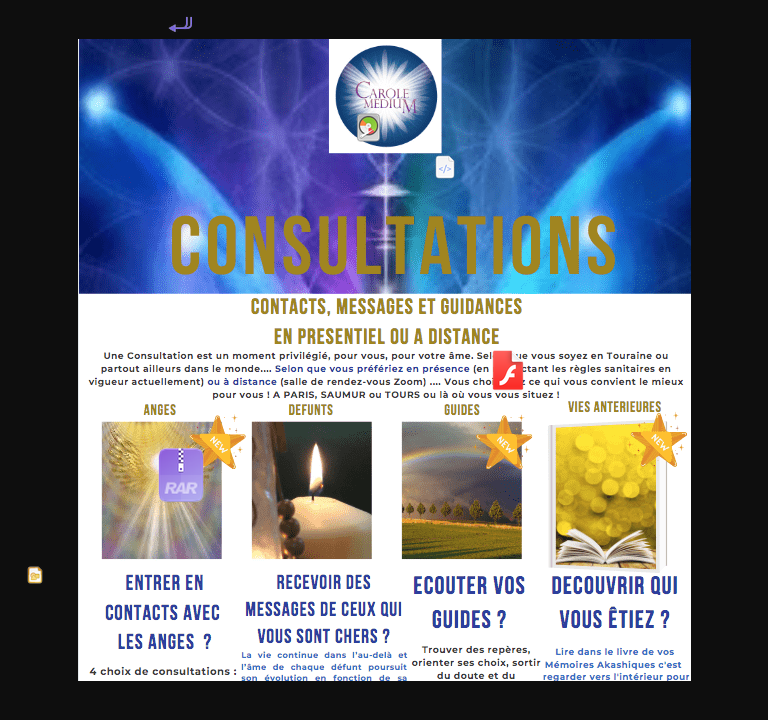  I want to click on open a libreoffice draw document, so click(35, 575).